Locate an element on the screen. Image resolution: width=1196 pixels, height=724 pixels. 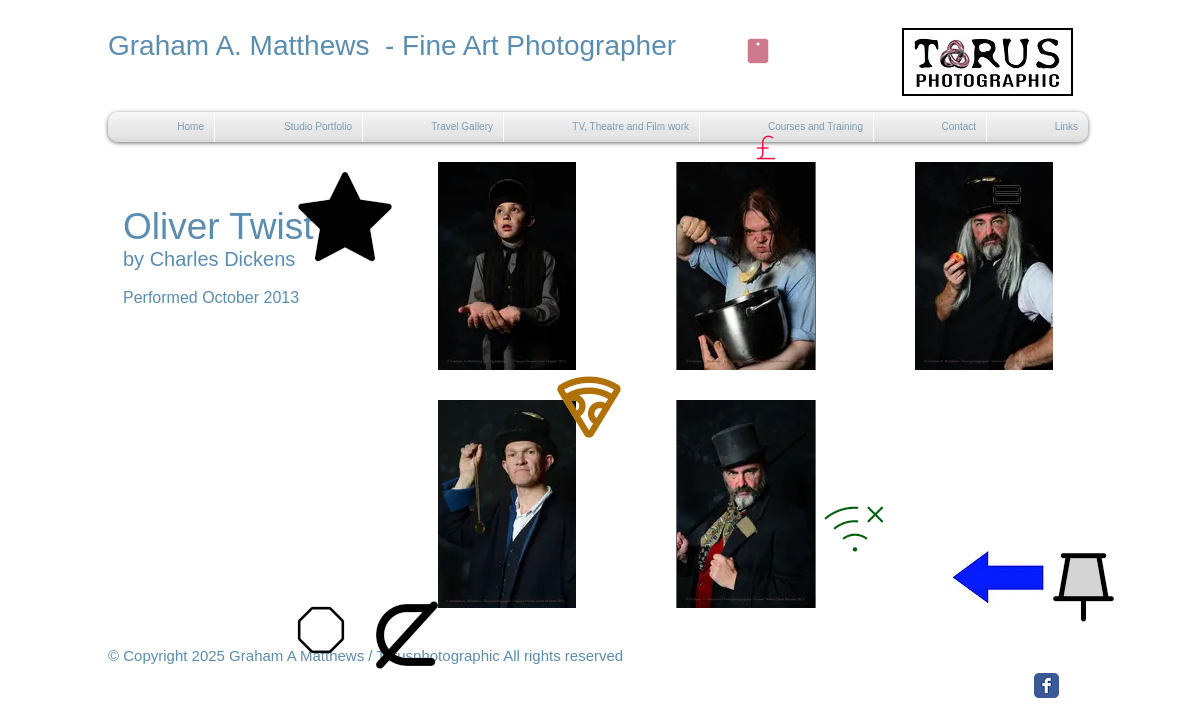
indicates a stop or warning state is located at coordinates (321, 630).